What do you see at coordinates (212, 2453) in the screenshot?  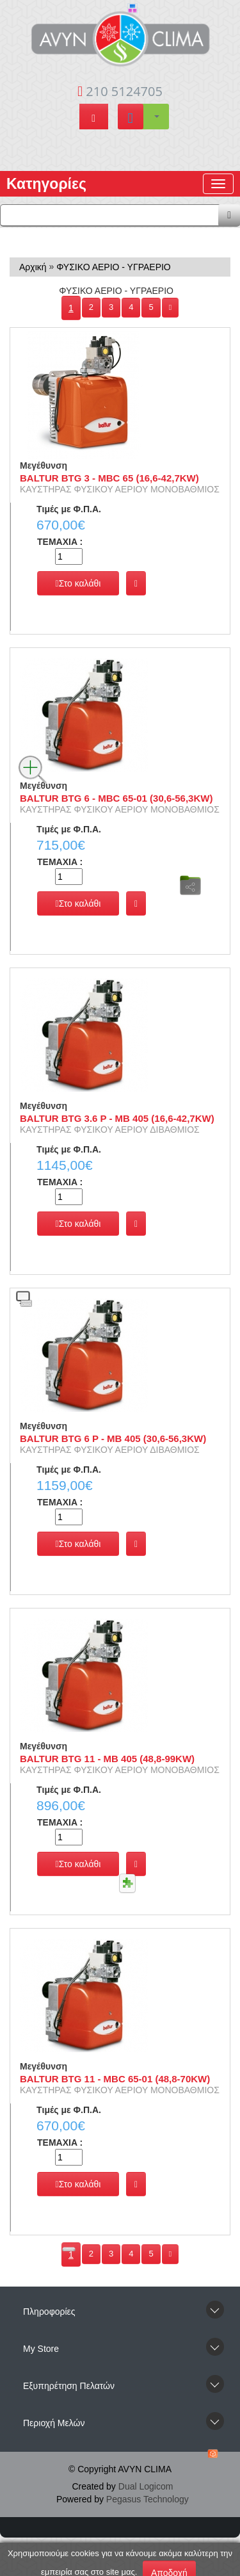 I see `a binary STL 3D model file` at bounding box center [212, 2453].